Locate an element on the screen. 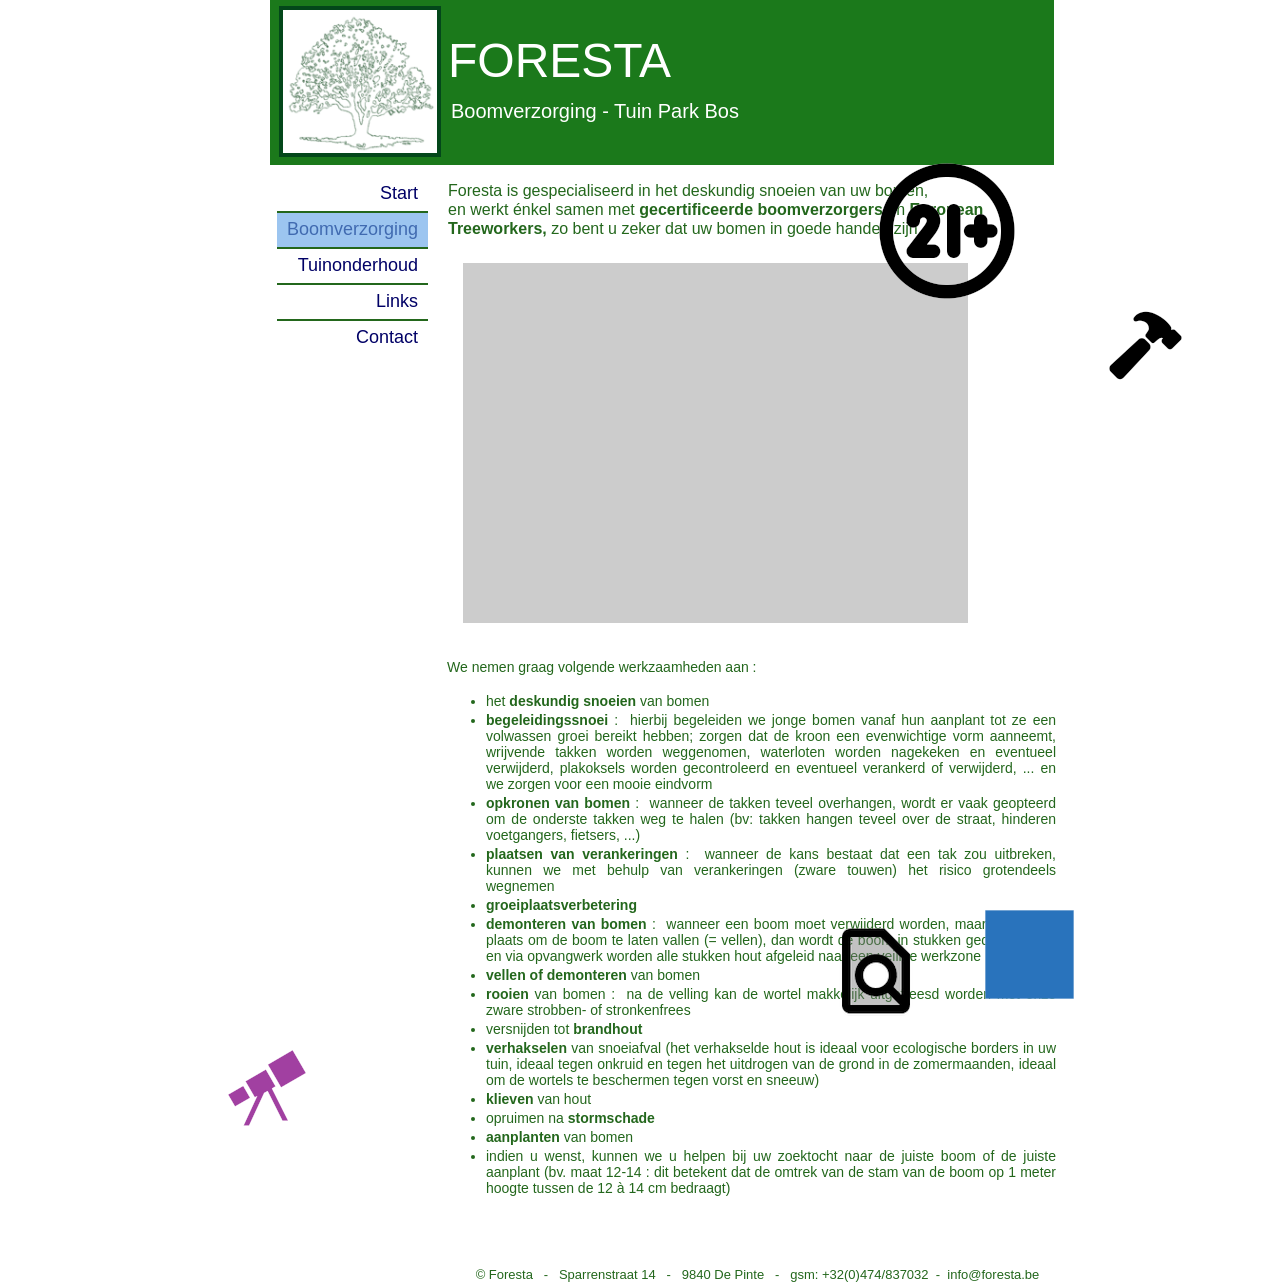 The height and width of the screenshot is (1286, 1280). access build or developer tools is located at coordinates (1145, 345).